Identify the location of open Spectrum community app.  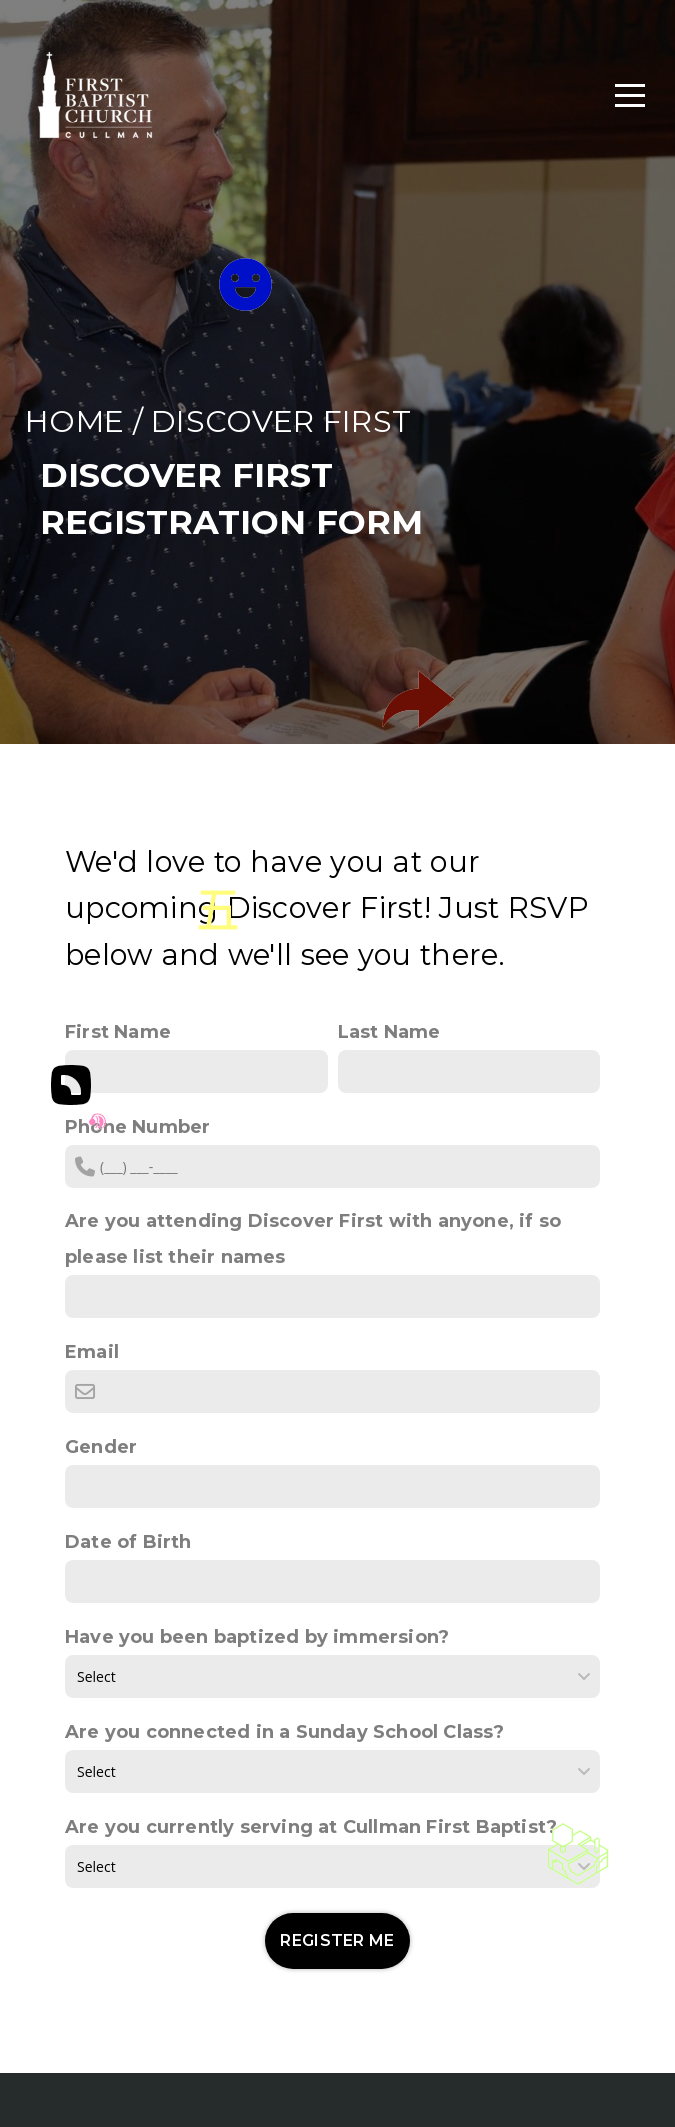
(71, 1085).